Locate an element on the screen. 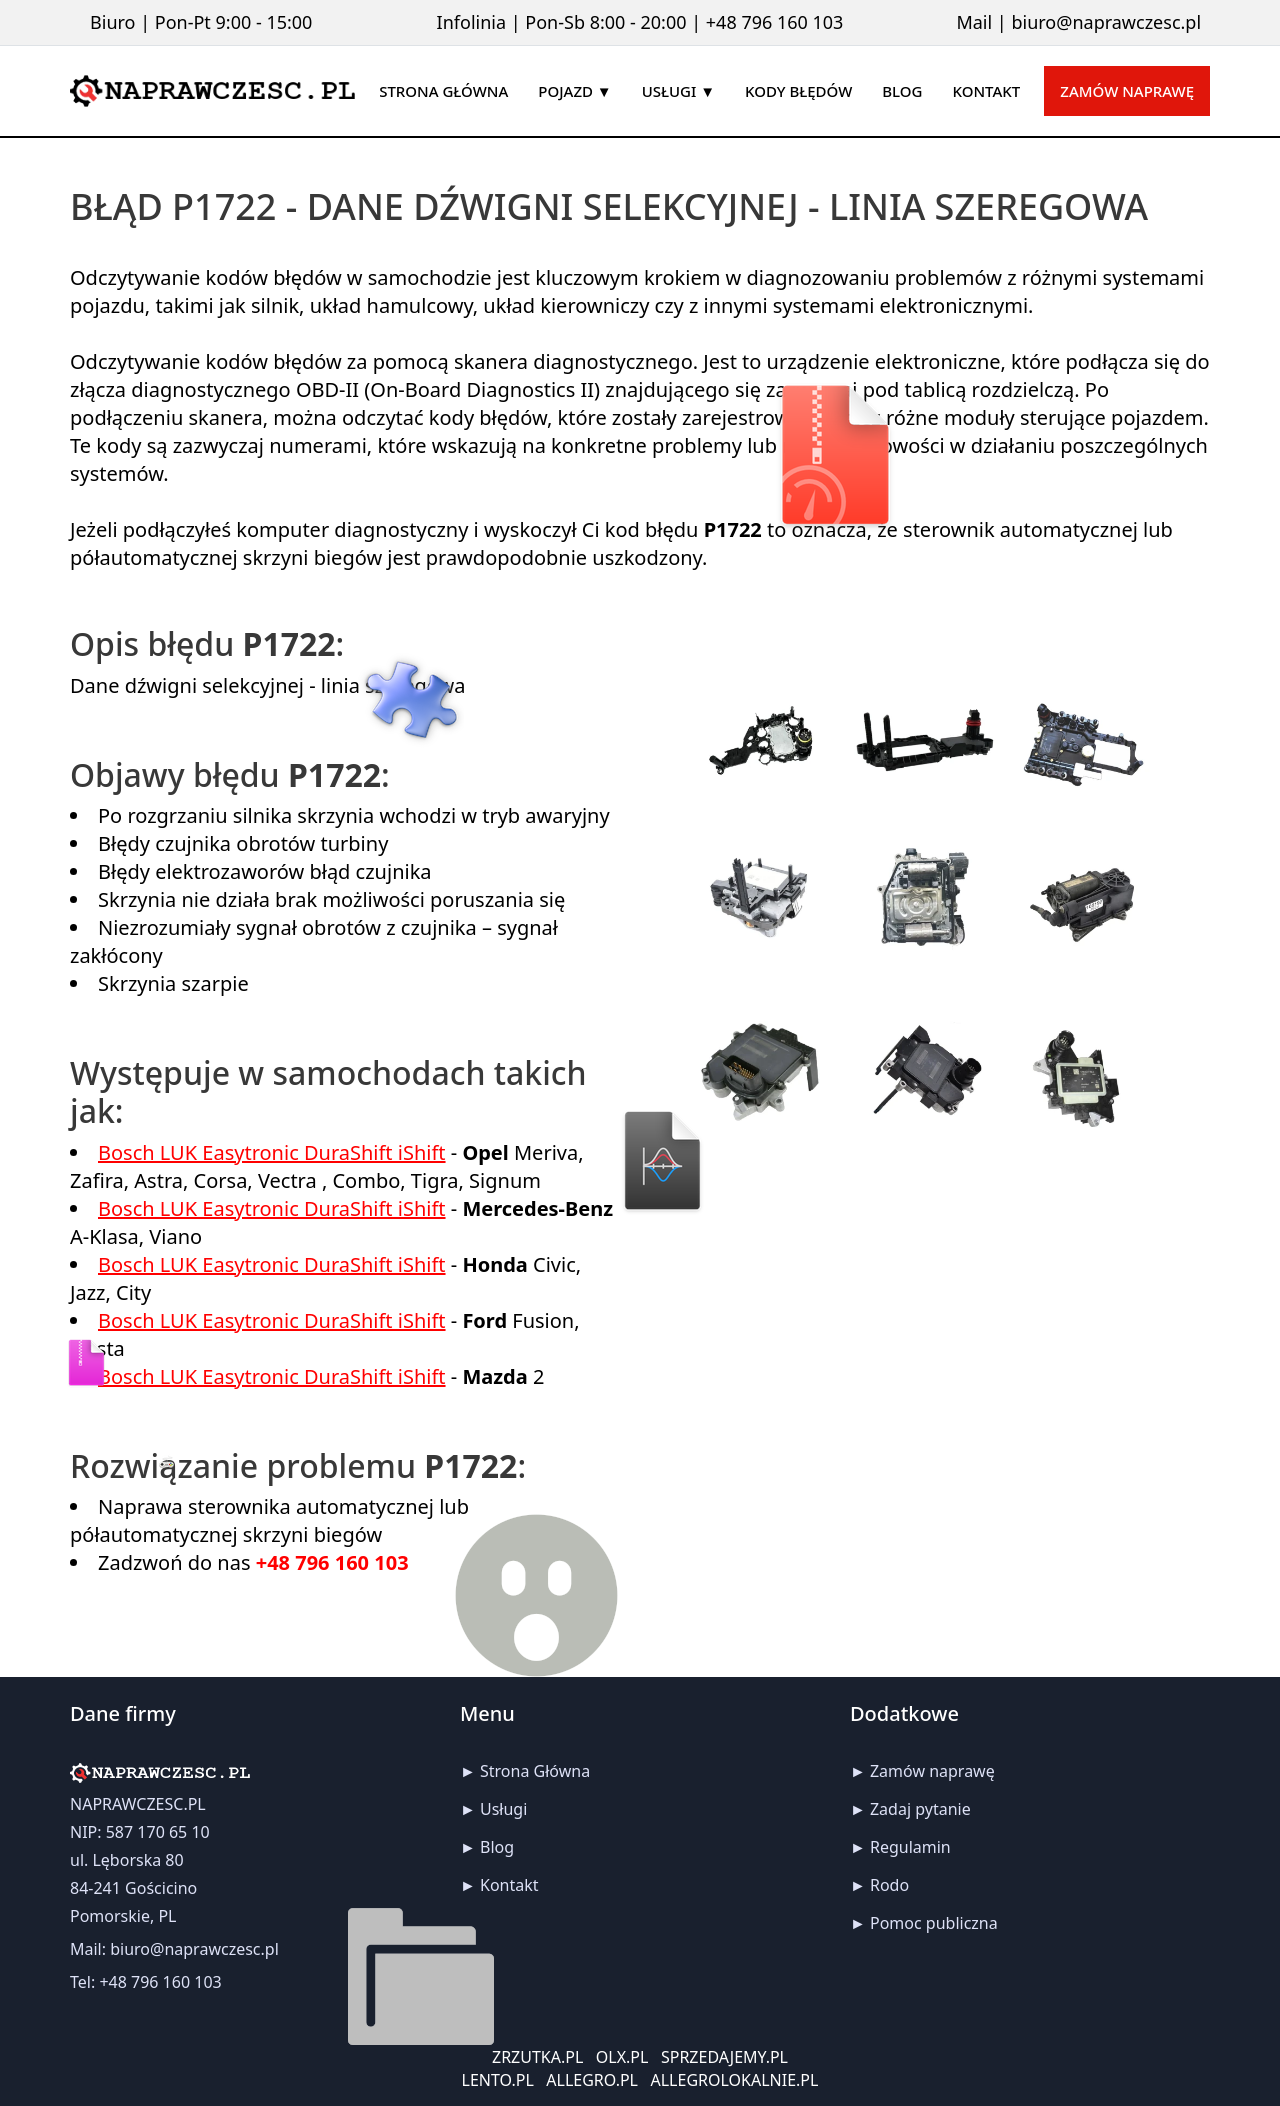 Image resolution: width=1280 pixels, height=2106 pixels. open a LabPlot2 data analysis file is located at coordinates (662, 1162).